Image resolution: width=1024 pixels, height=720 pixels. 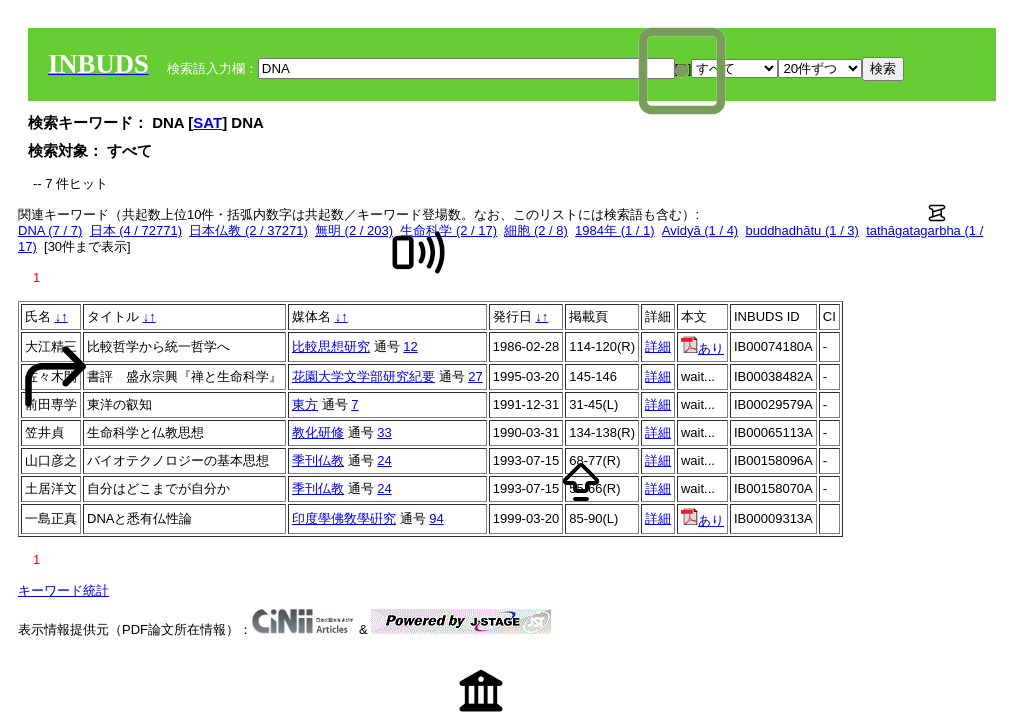 What do you see at coordinates (682, 71) in the screenshot?
I see `roll the dice or generate a random result` at bounding box center [682, 71].